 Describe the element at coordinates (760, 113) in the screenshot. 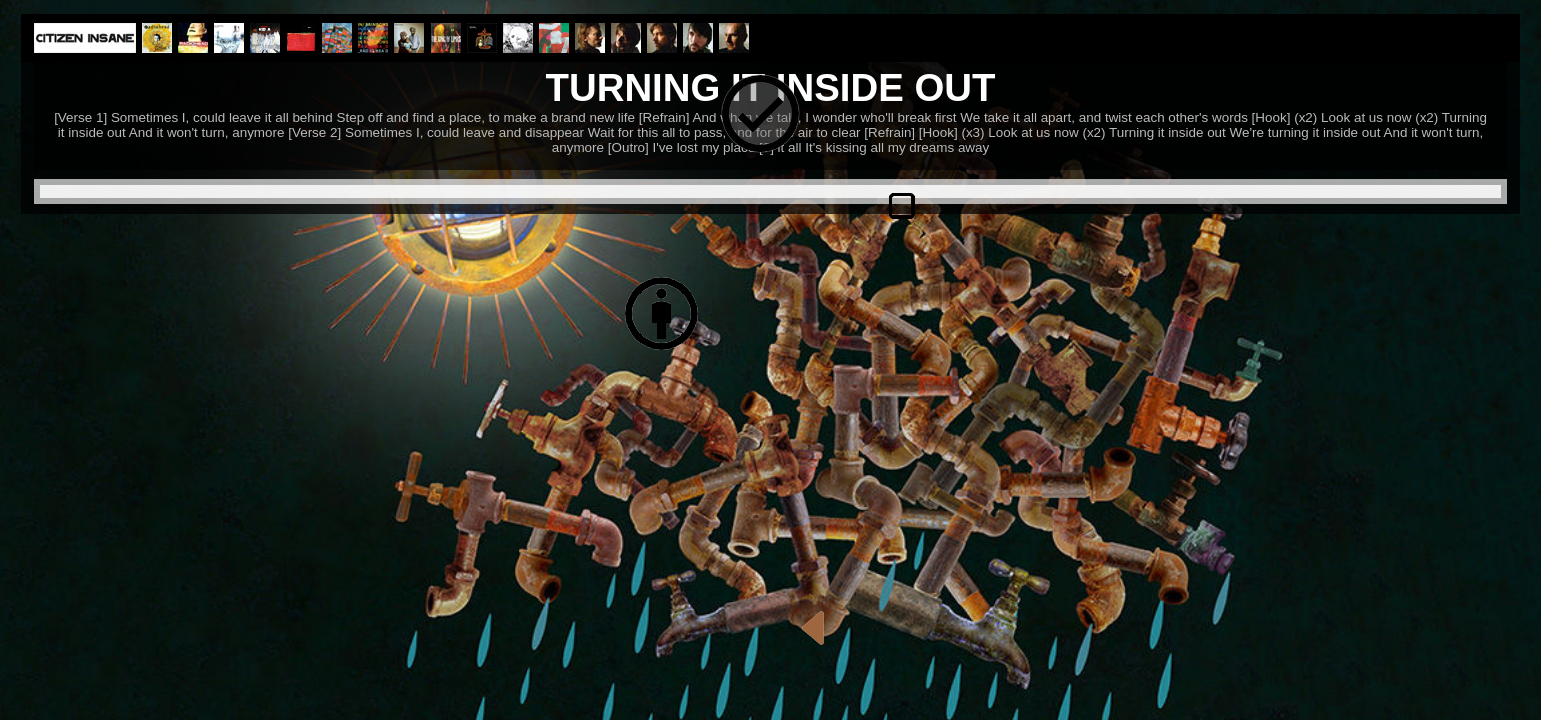

I see `indicates task or action completed successfully` at that location.